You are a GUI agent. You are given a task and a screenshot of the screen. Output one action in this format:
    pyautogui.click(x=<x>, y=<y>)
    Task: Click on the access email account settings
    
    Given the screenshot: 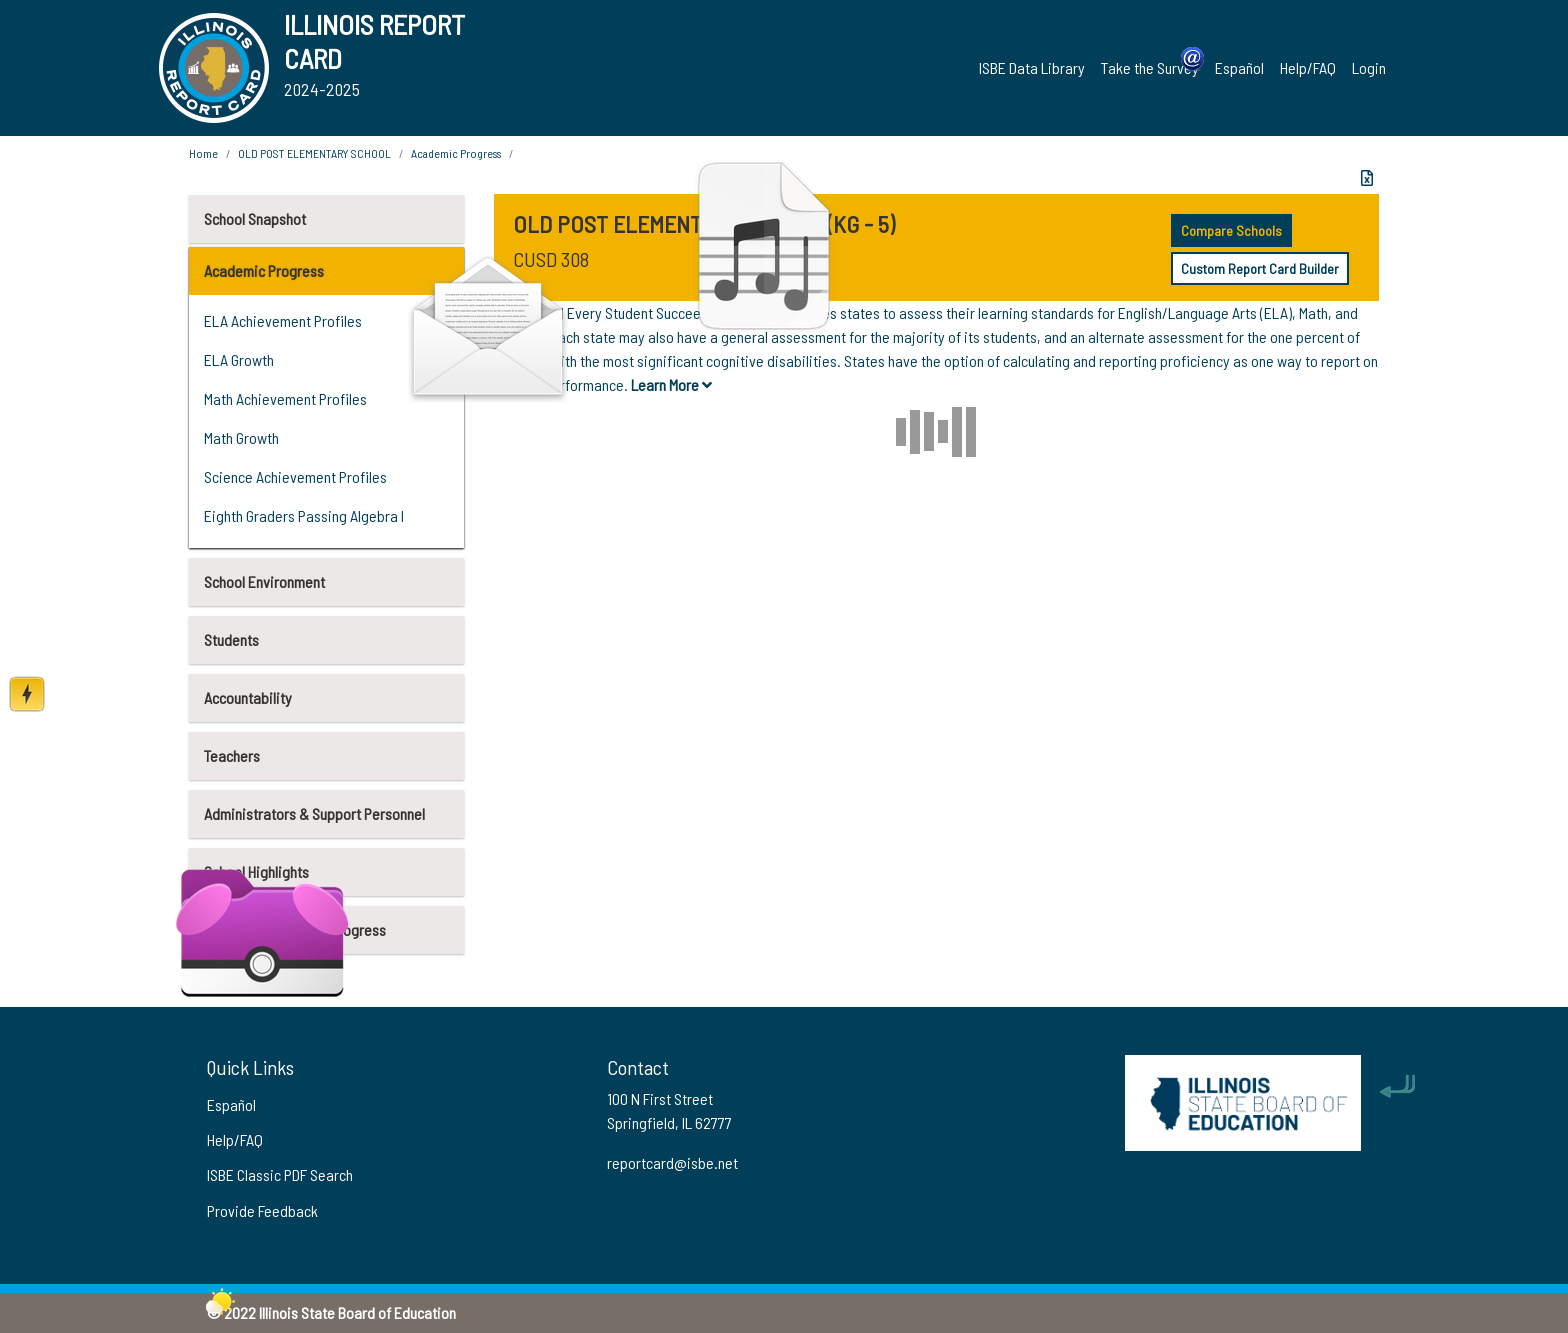 What is the action you would take?
    pyautogui.click(x=1192, y=58)
    